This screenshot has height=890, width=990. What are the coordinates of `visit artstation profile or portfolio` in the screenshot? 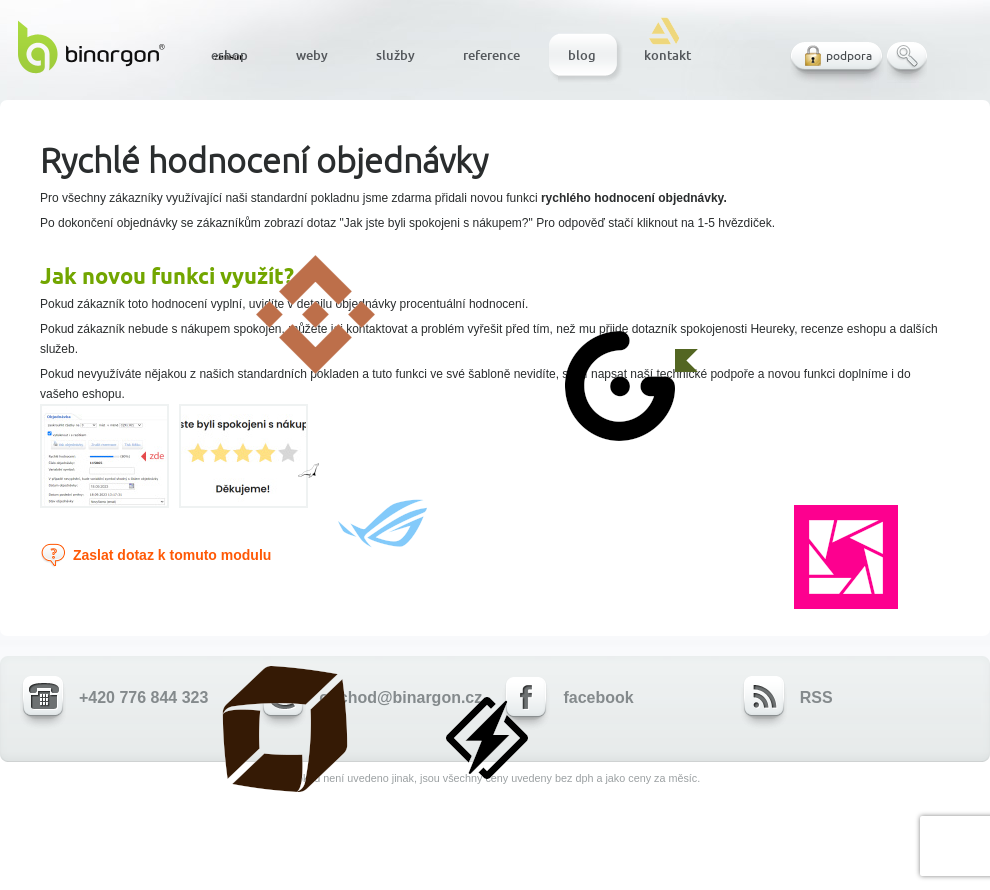 It's located at (664, 31).